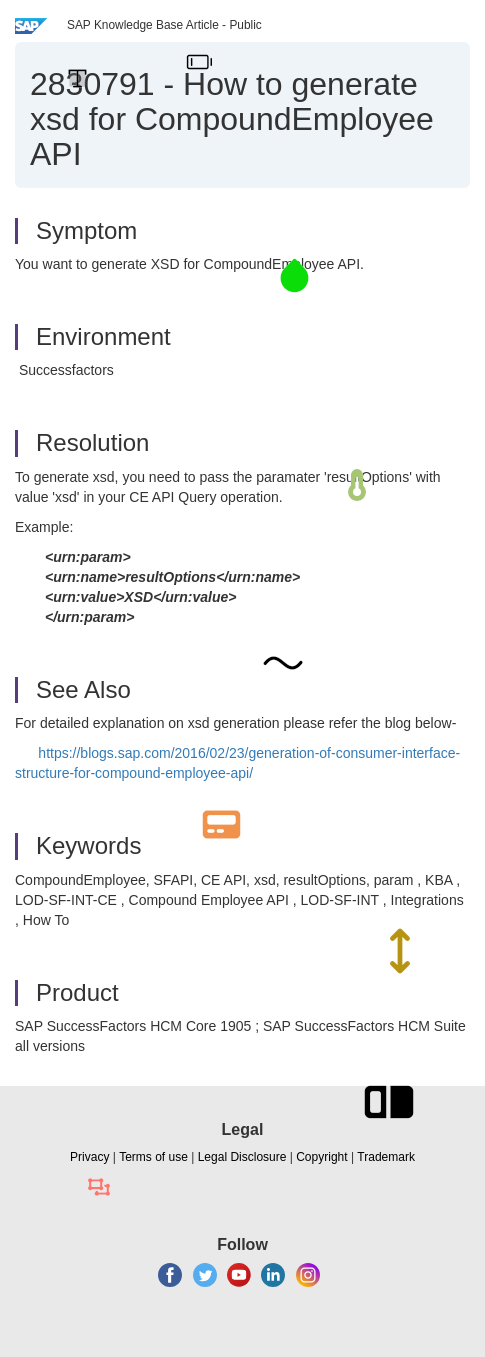  Describe the element at coordinates (400, 951) in the screenshot. I see `adjust vertical position or order` at that location.